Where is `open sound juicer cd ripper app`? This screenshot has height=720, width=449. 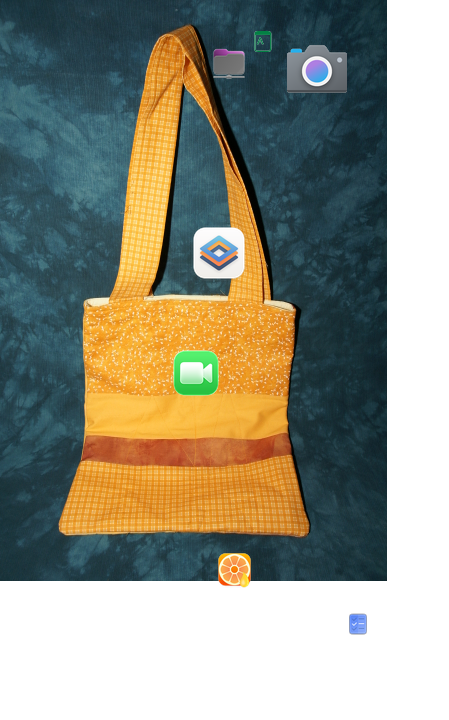
open sound juicer cd ripper app is located at coordinates (234, 569).